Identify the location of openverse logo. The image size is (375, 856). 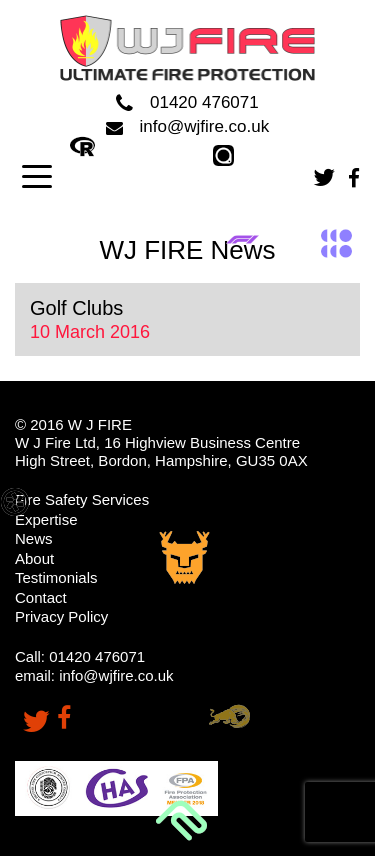
(336, 243).